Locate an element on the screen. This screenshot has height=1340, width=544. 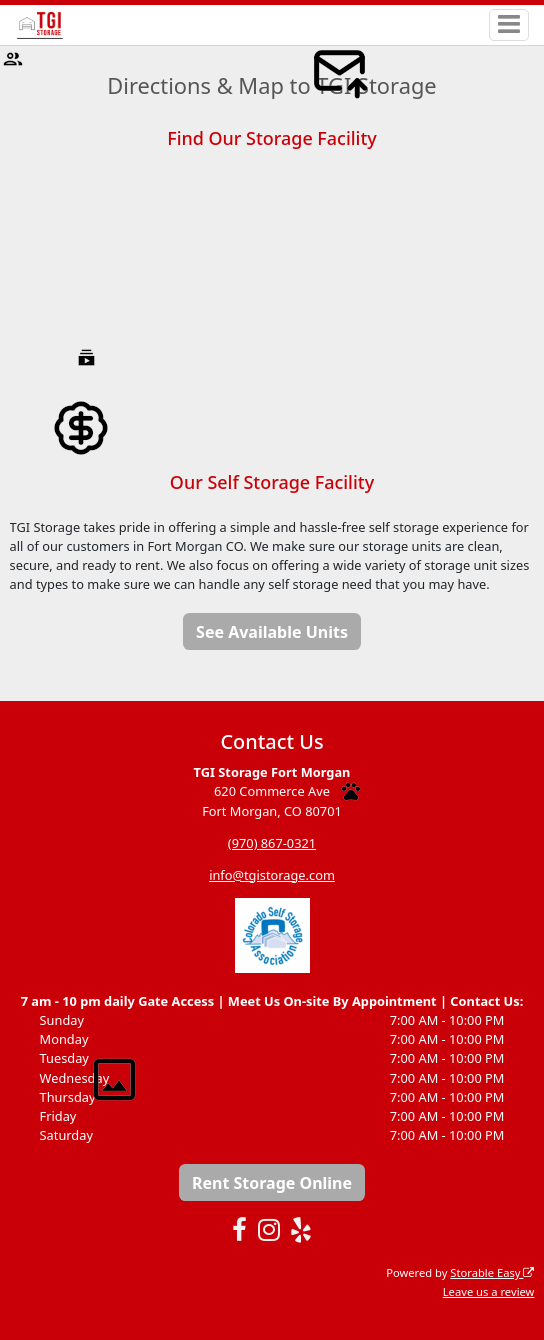
access pet-related features or settings is located at coordinates (351, 791).